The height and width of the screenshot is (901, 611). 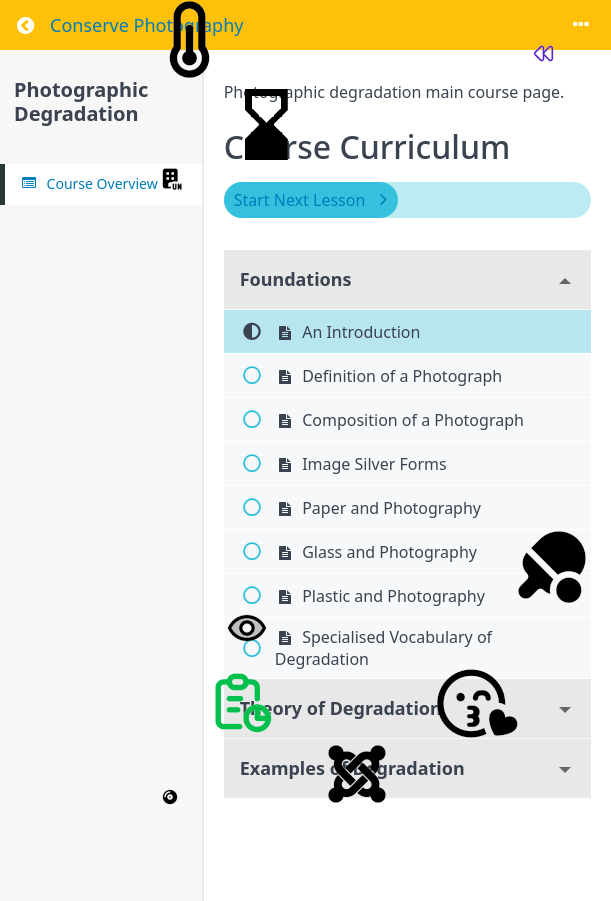 What do you see at coordinates (247, 628) in the screenshot?
I see `toggle password visibility` at bounding box center [247, 628].